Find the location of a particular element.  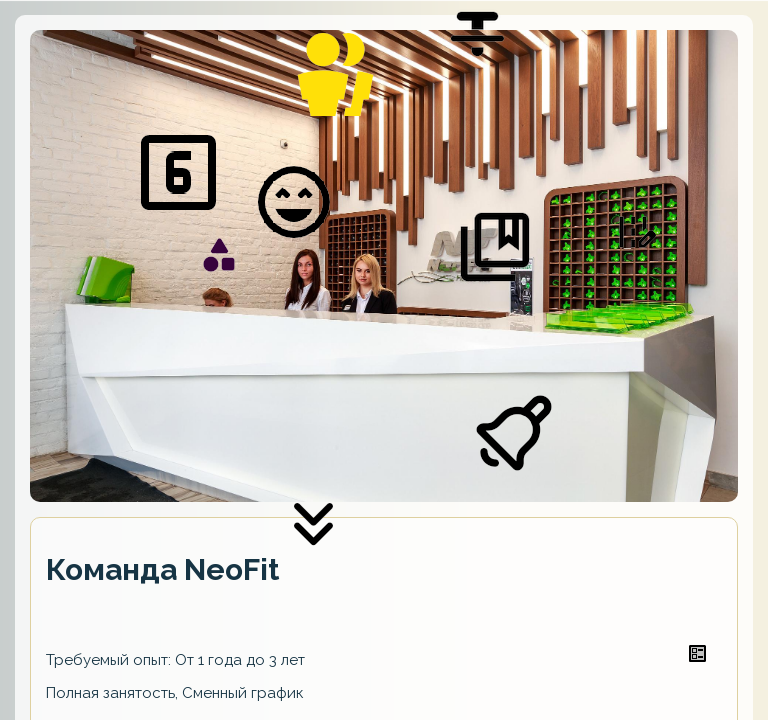

expand to show more content is located at coordinates (313, 522).